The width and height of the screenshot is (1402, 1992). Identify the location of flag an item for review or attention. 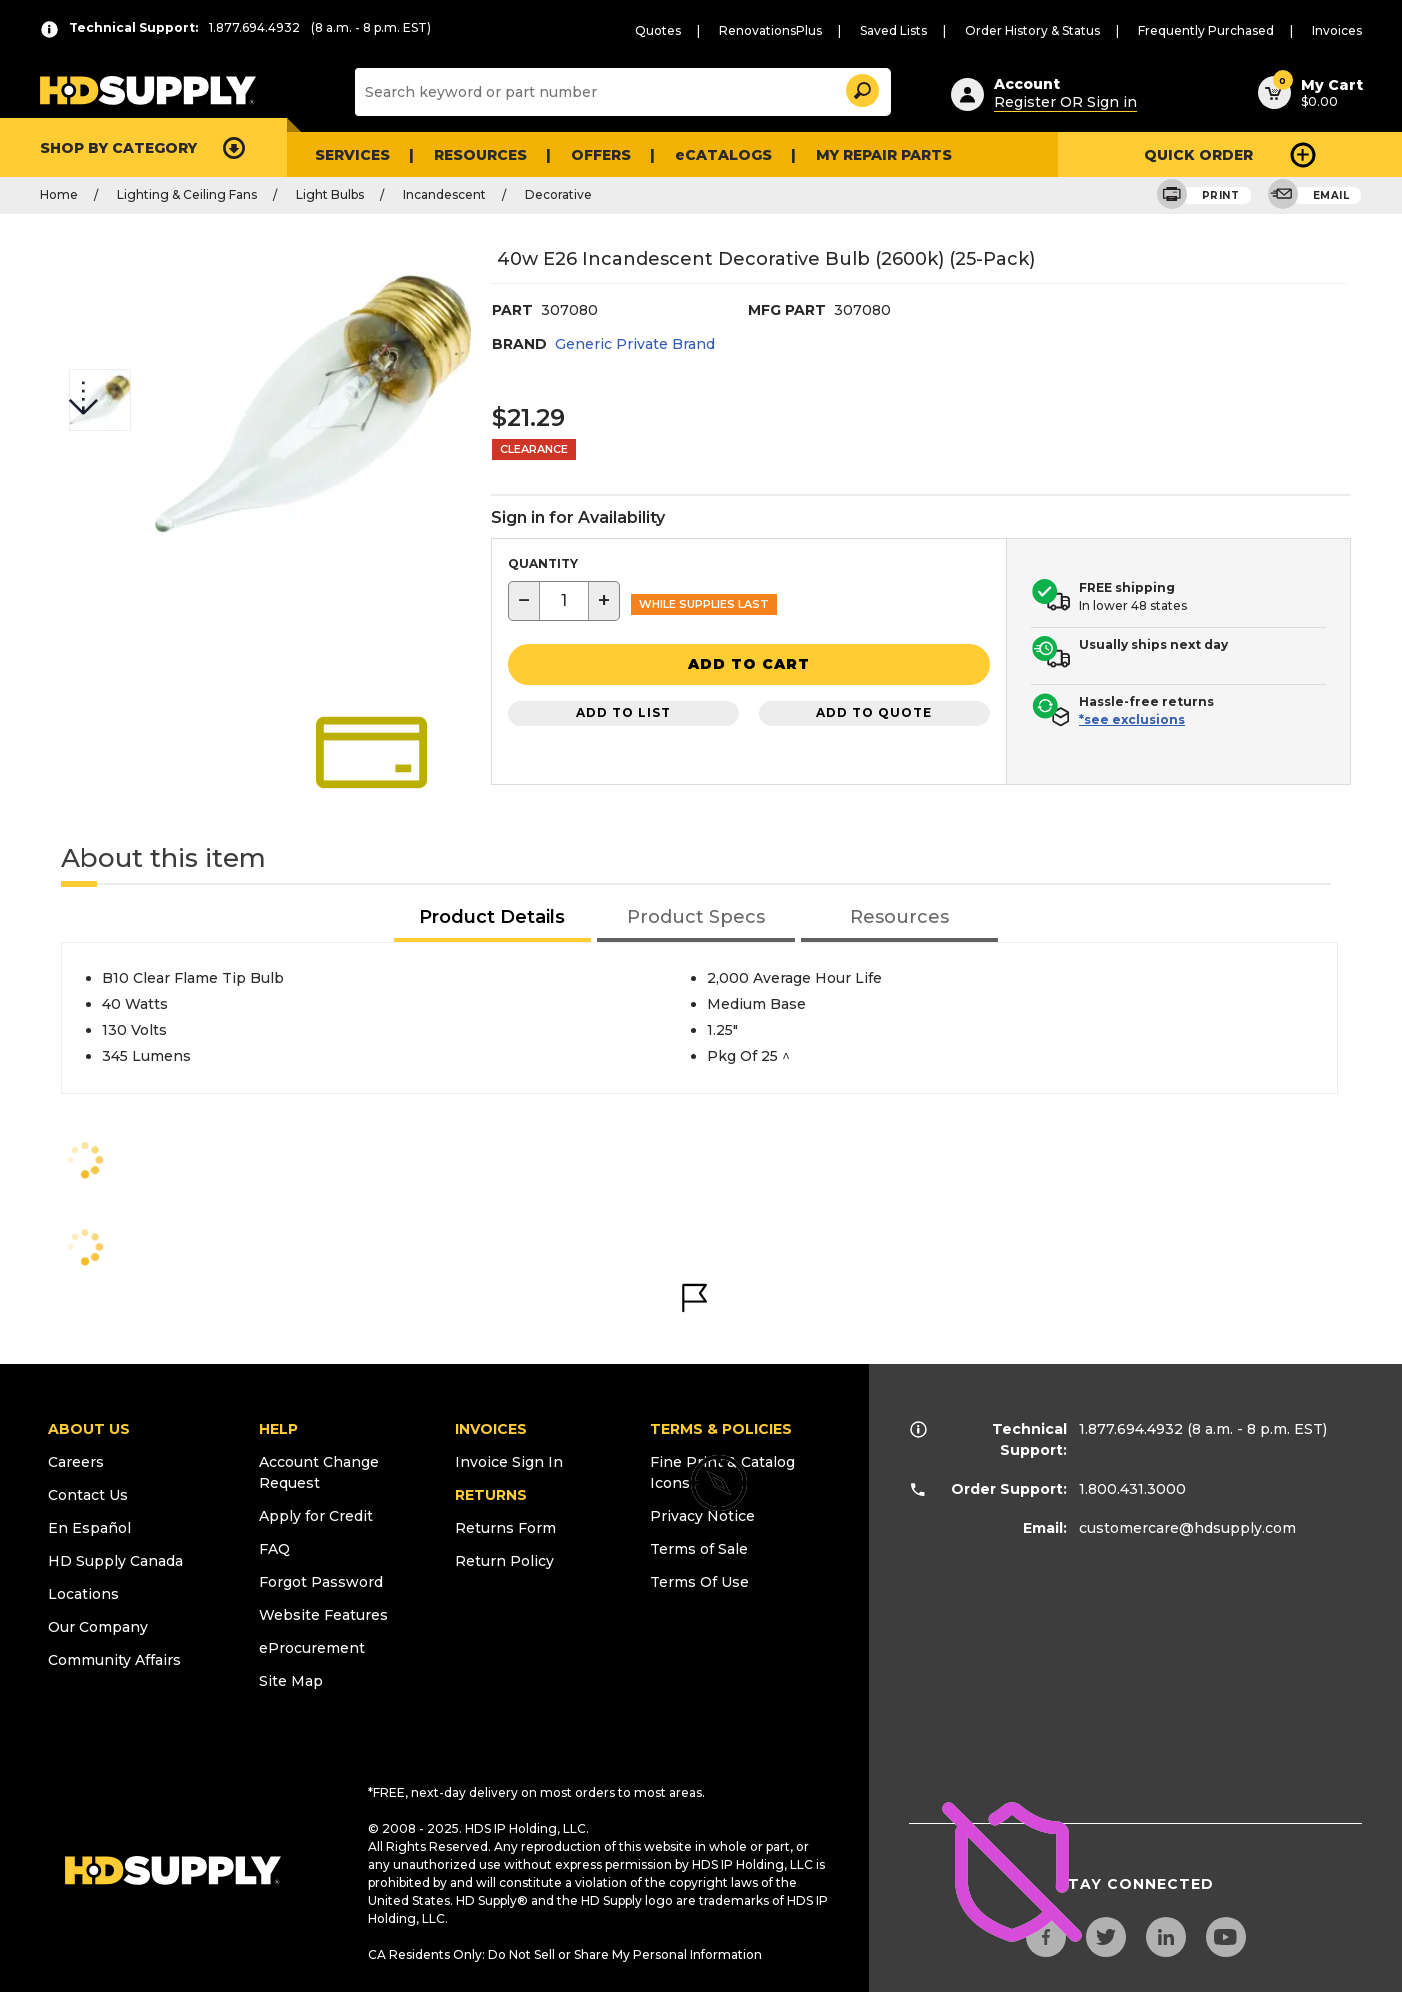
(694, 1298).